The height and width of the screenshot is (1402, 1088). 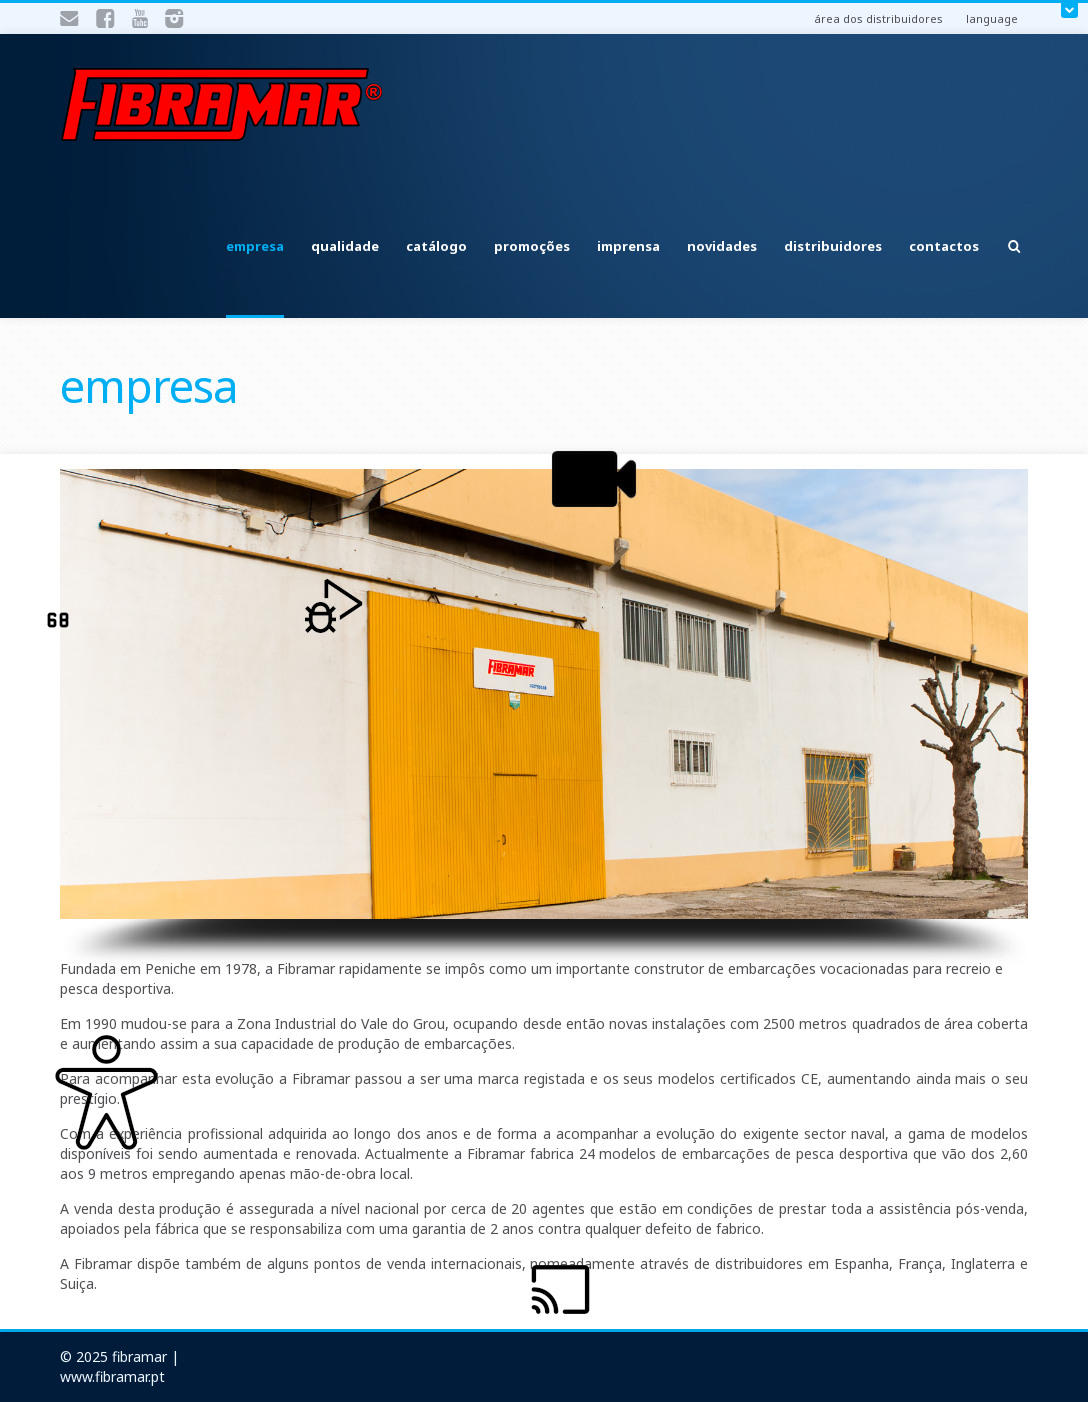 What do you see at coordinates (106, 1094) in the screenshot?
I see `accessibility settings or features` at bounding box center [106, 1094].